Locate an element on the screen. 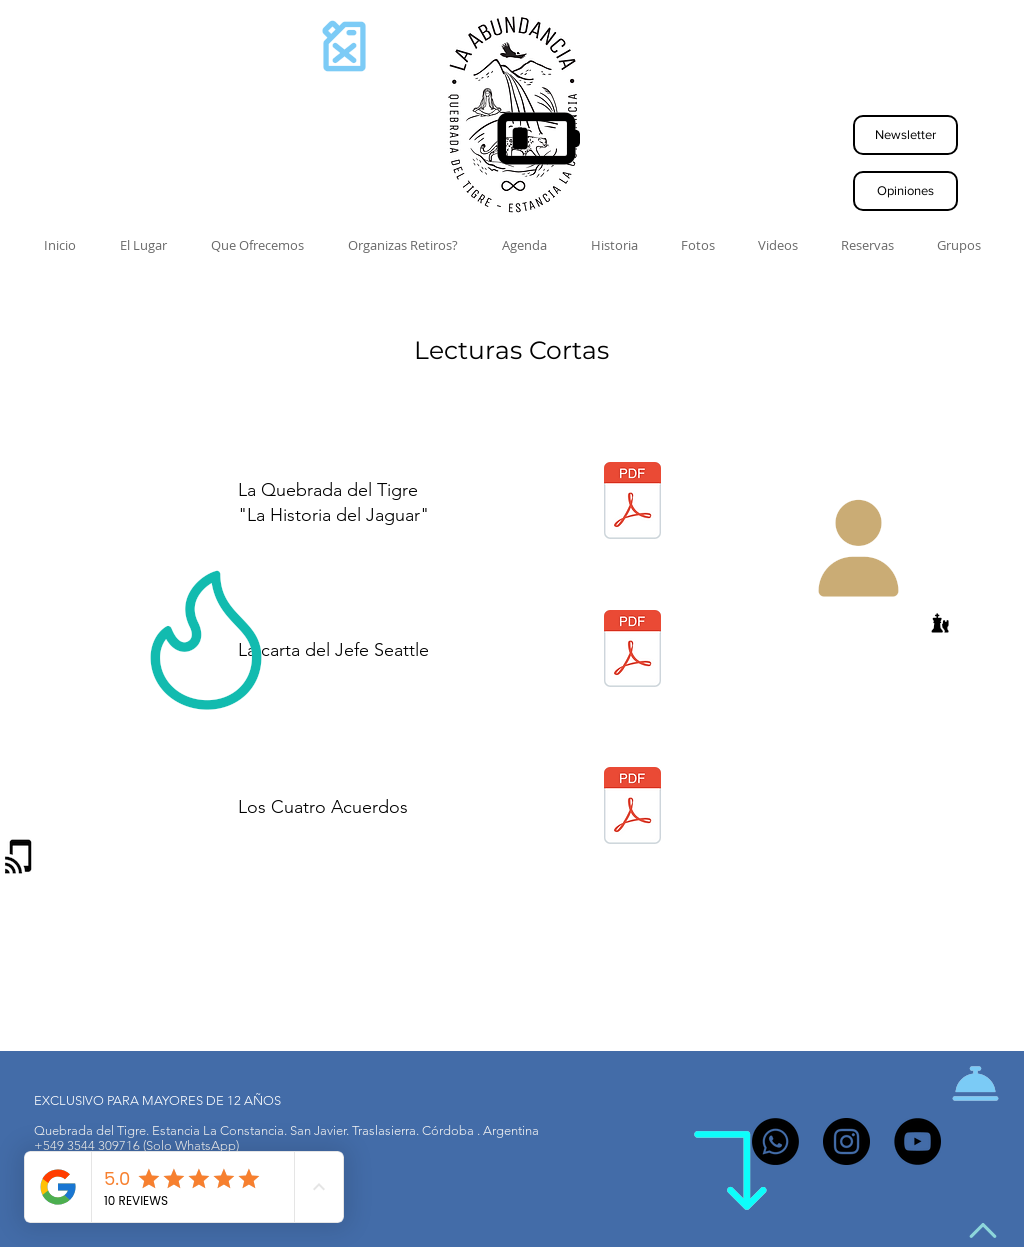  navigate to the next line or section below is located at coordinates (730, 1170).